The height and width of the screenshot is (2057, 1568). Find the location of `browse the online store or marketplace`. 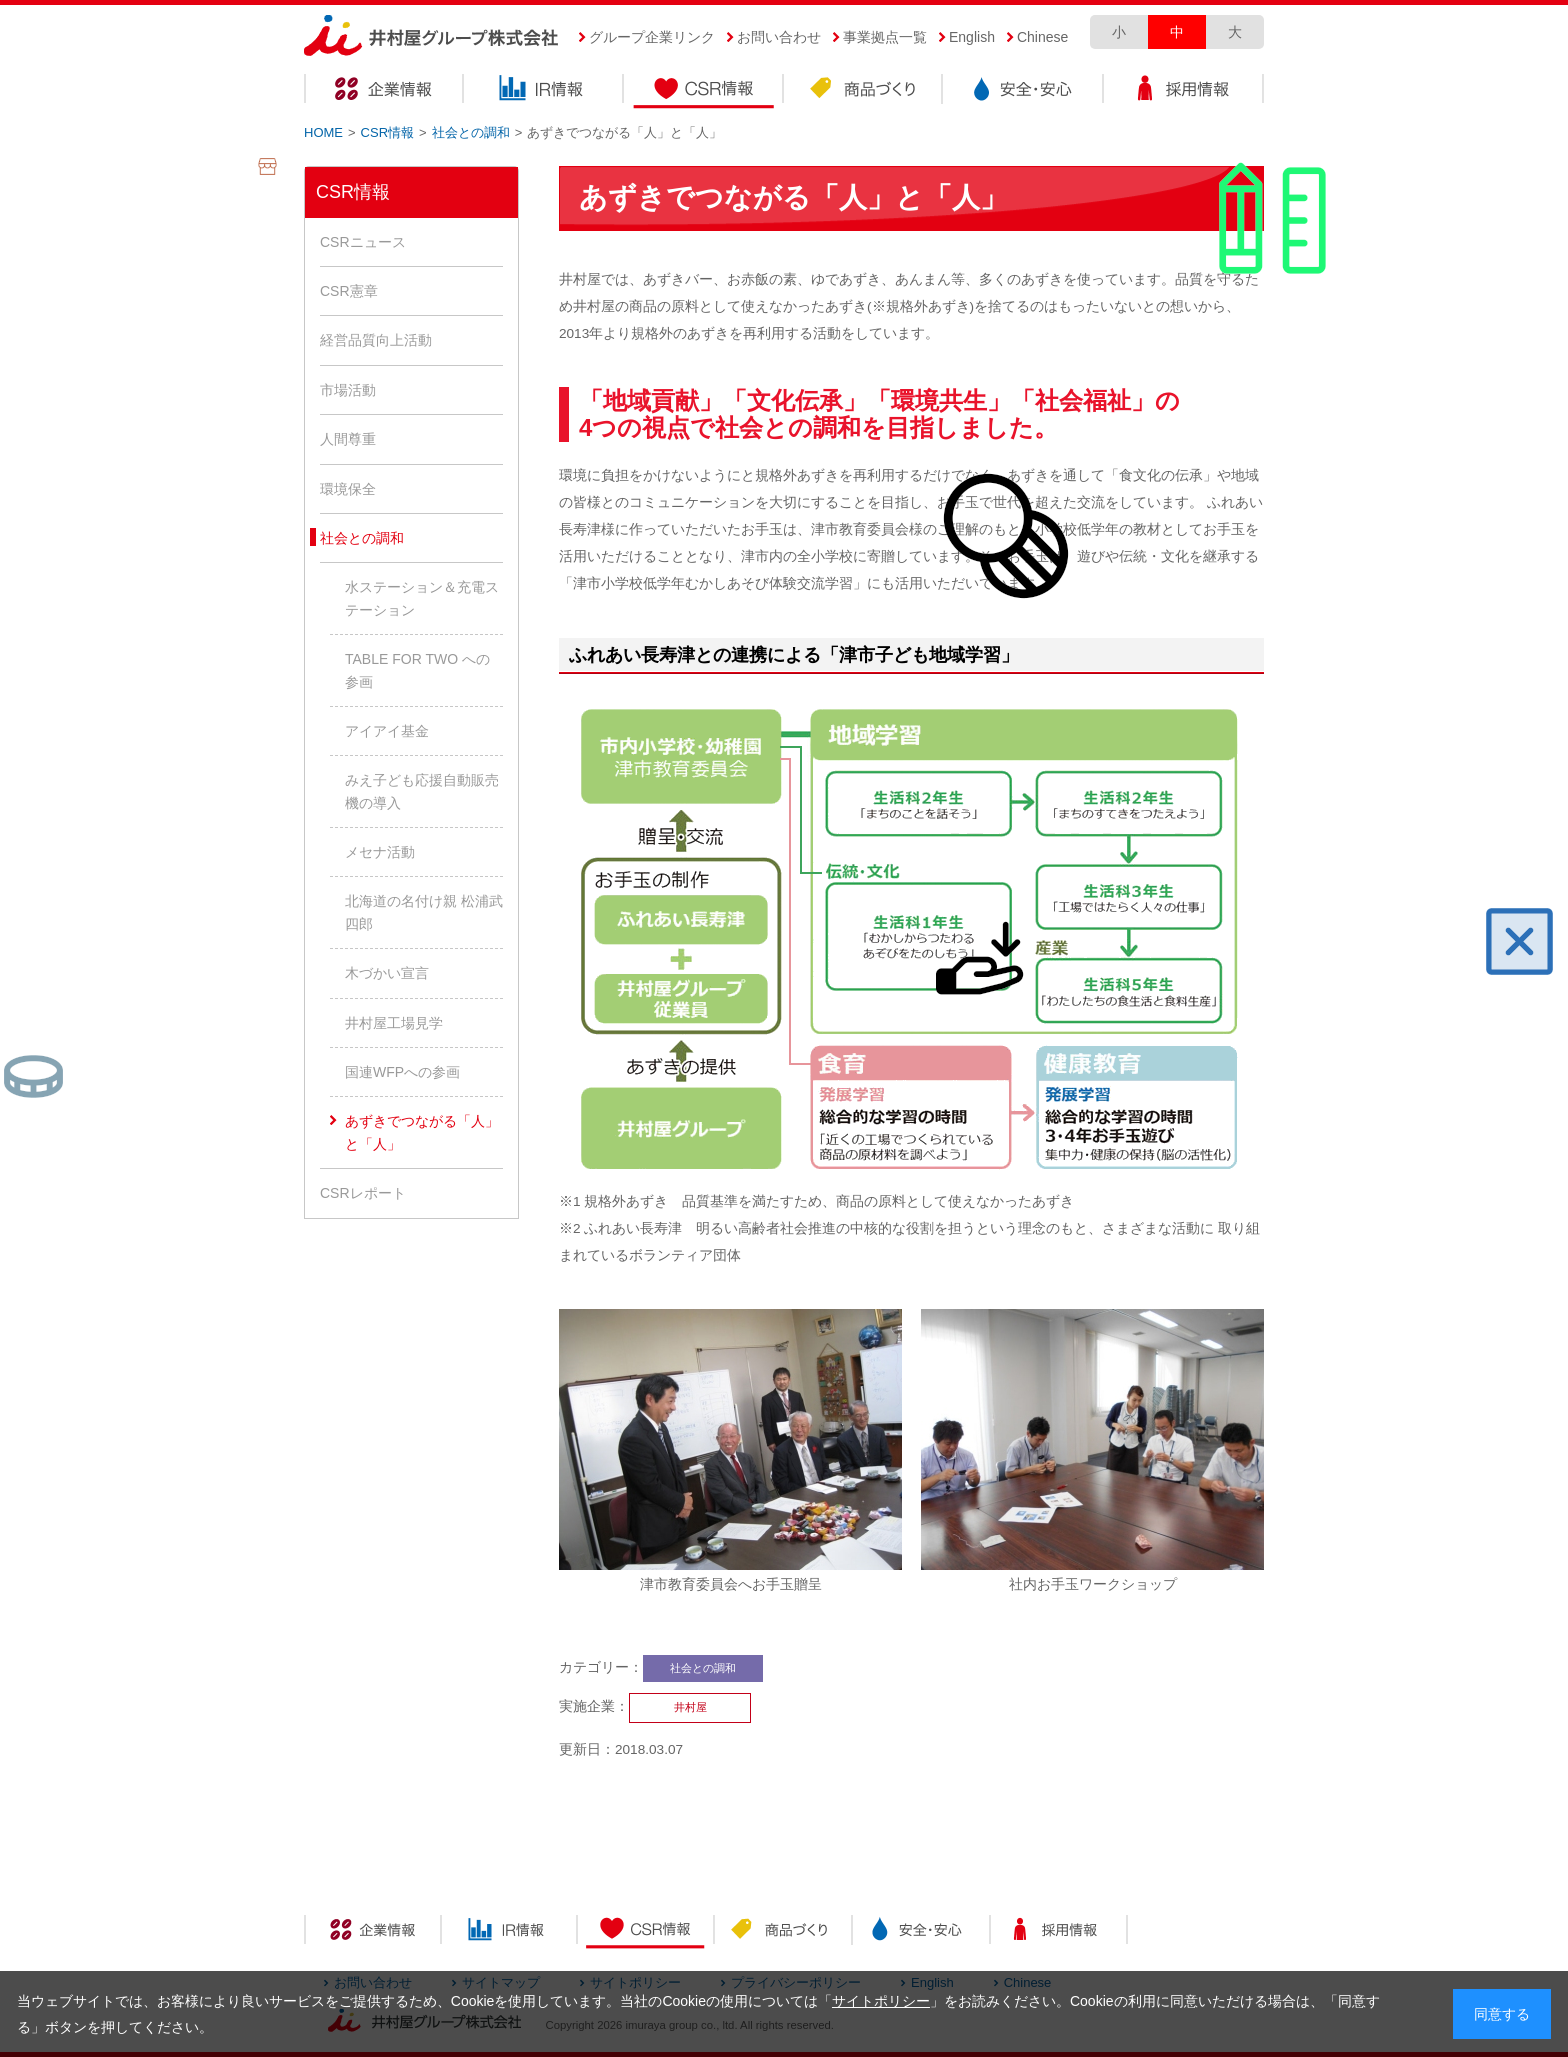

browse the online store or marketplace is located at coordinates (267, 166).